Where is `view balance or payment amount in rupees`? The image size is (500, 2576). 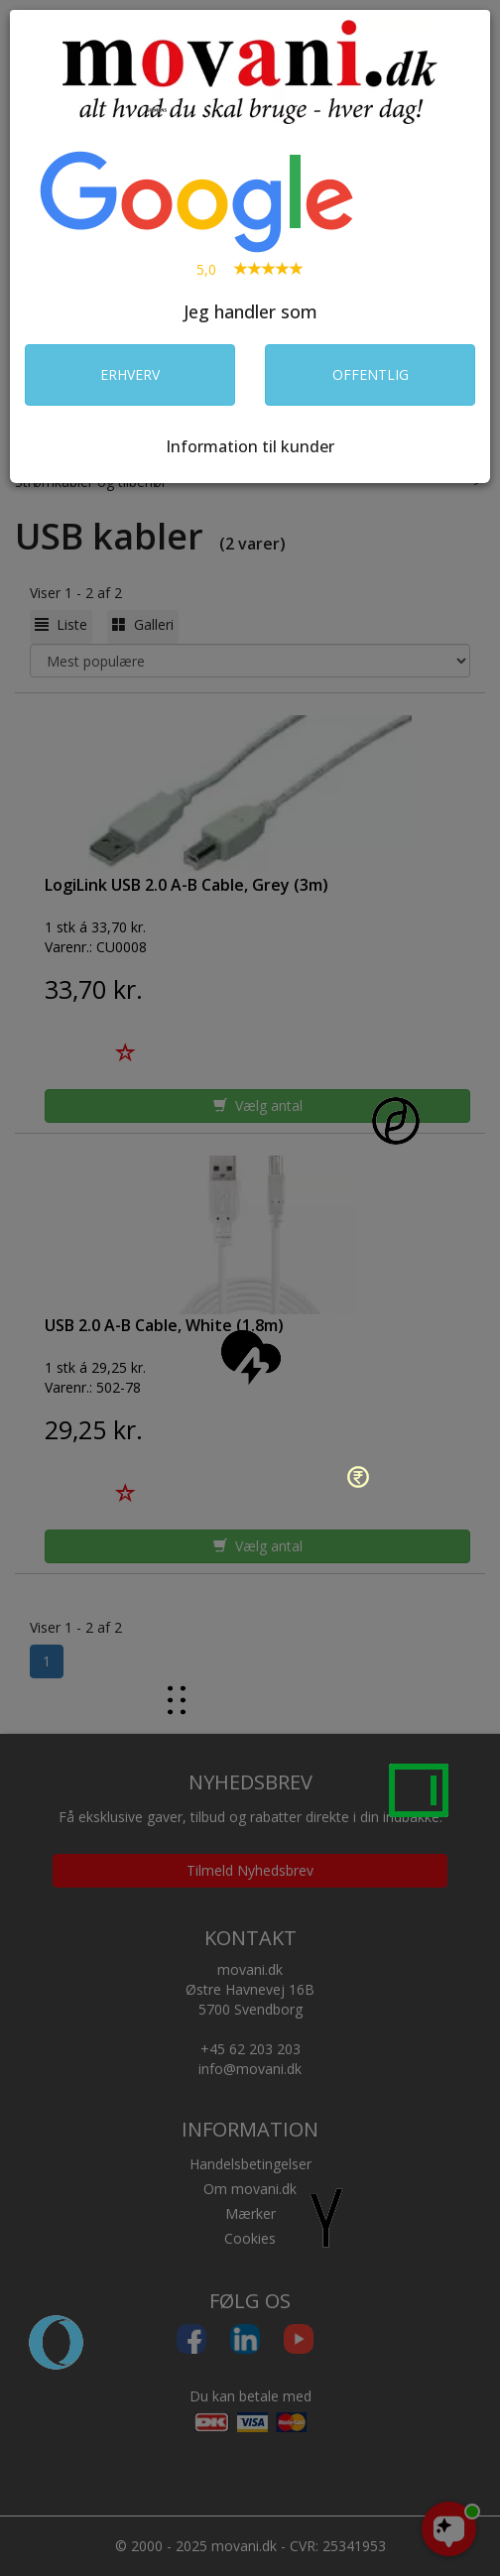
view balance or payment amount in rupees is located at coordinates (358, 1477).